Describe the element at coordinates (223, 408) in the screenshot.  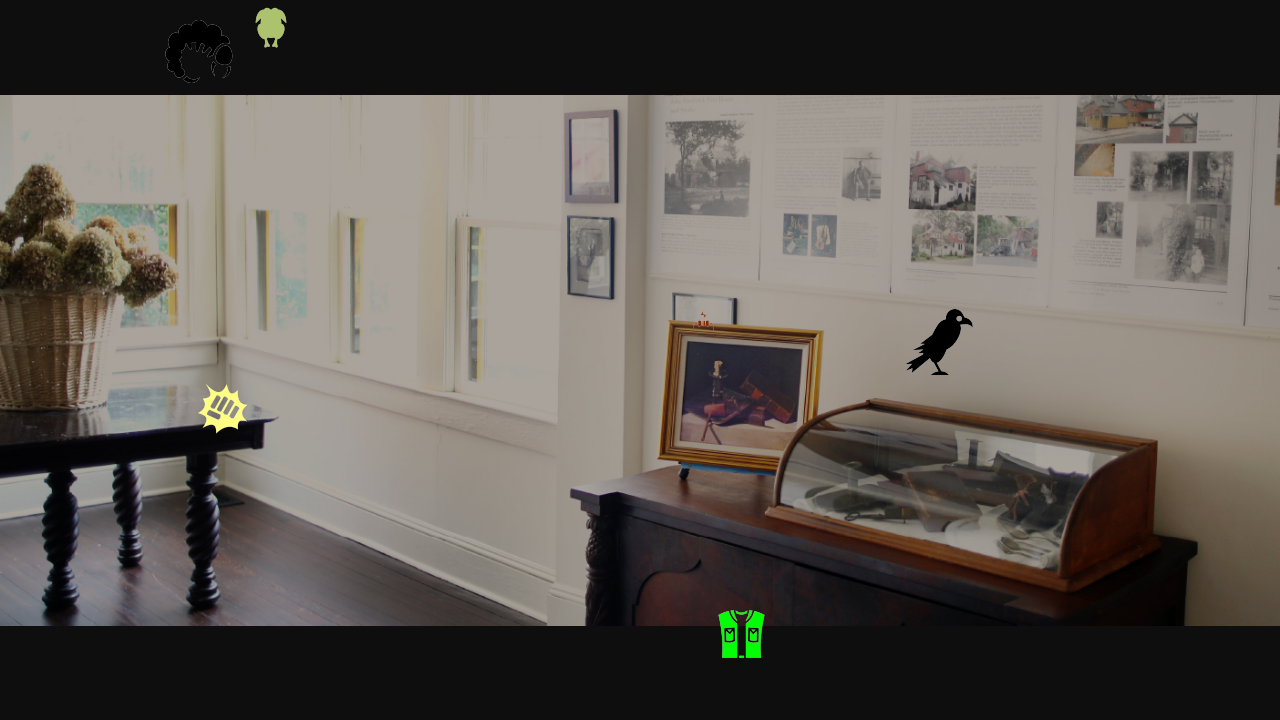
I see `trigger a punch or melee attack action` at that location.